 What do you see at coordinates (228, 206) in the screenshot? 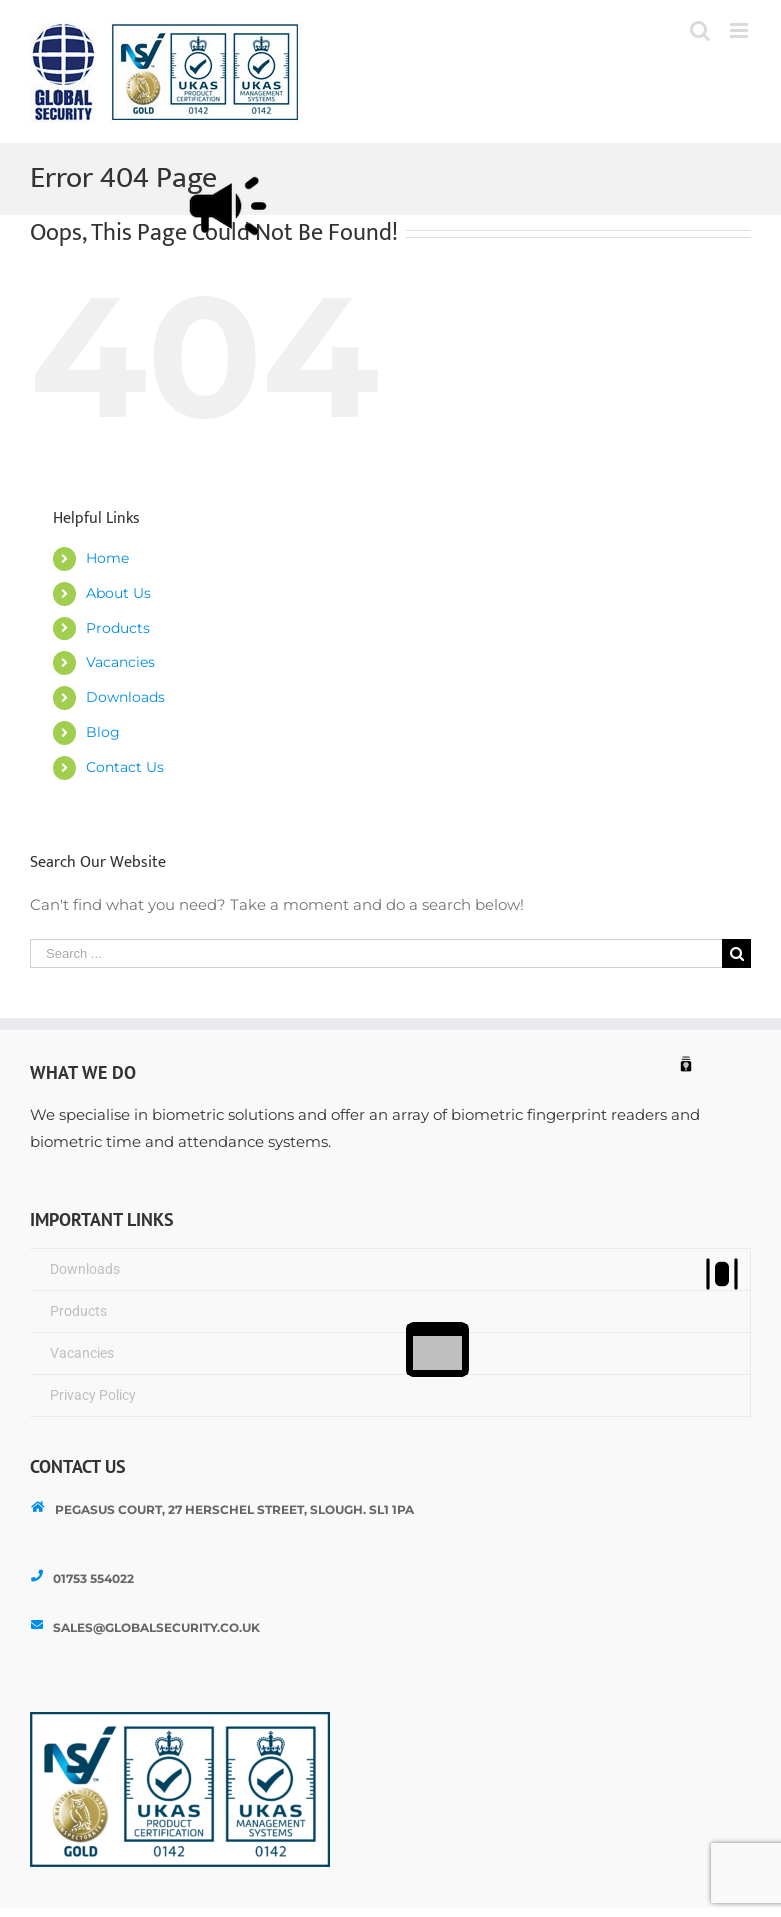
I see `view announcements or notifications` at bounding box center [228, 206].